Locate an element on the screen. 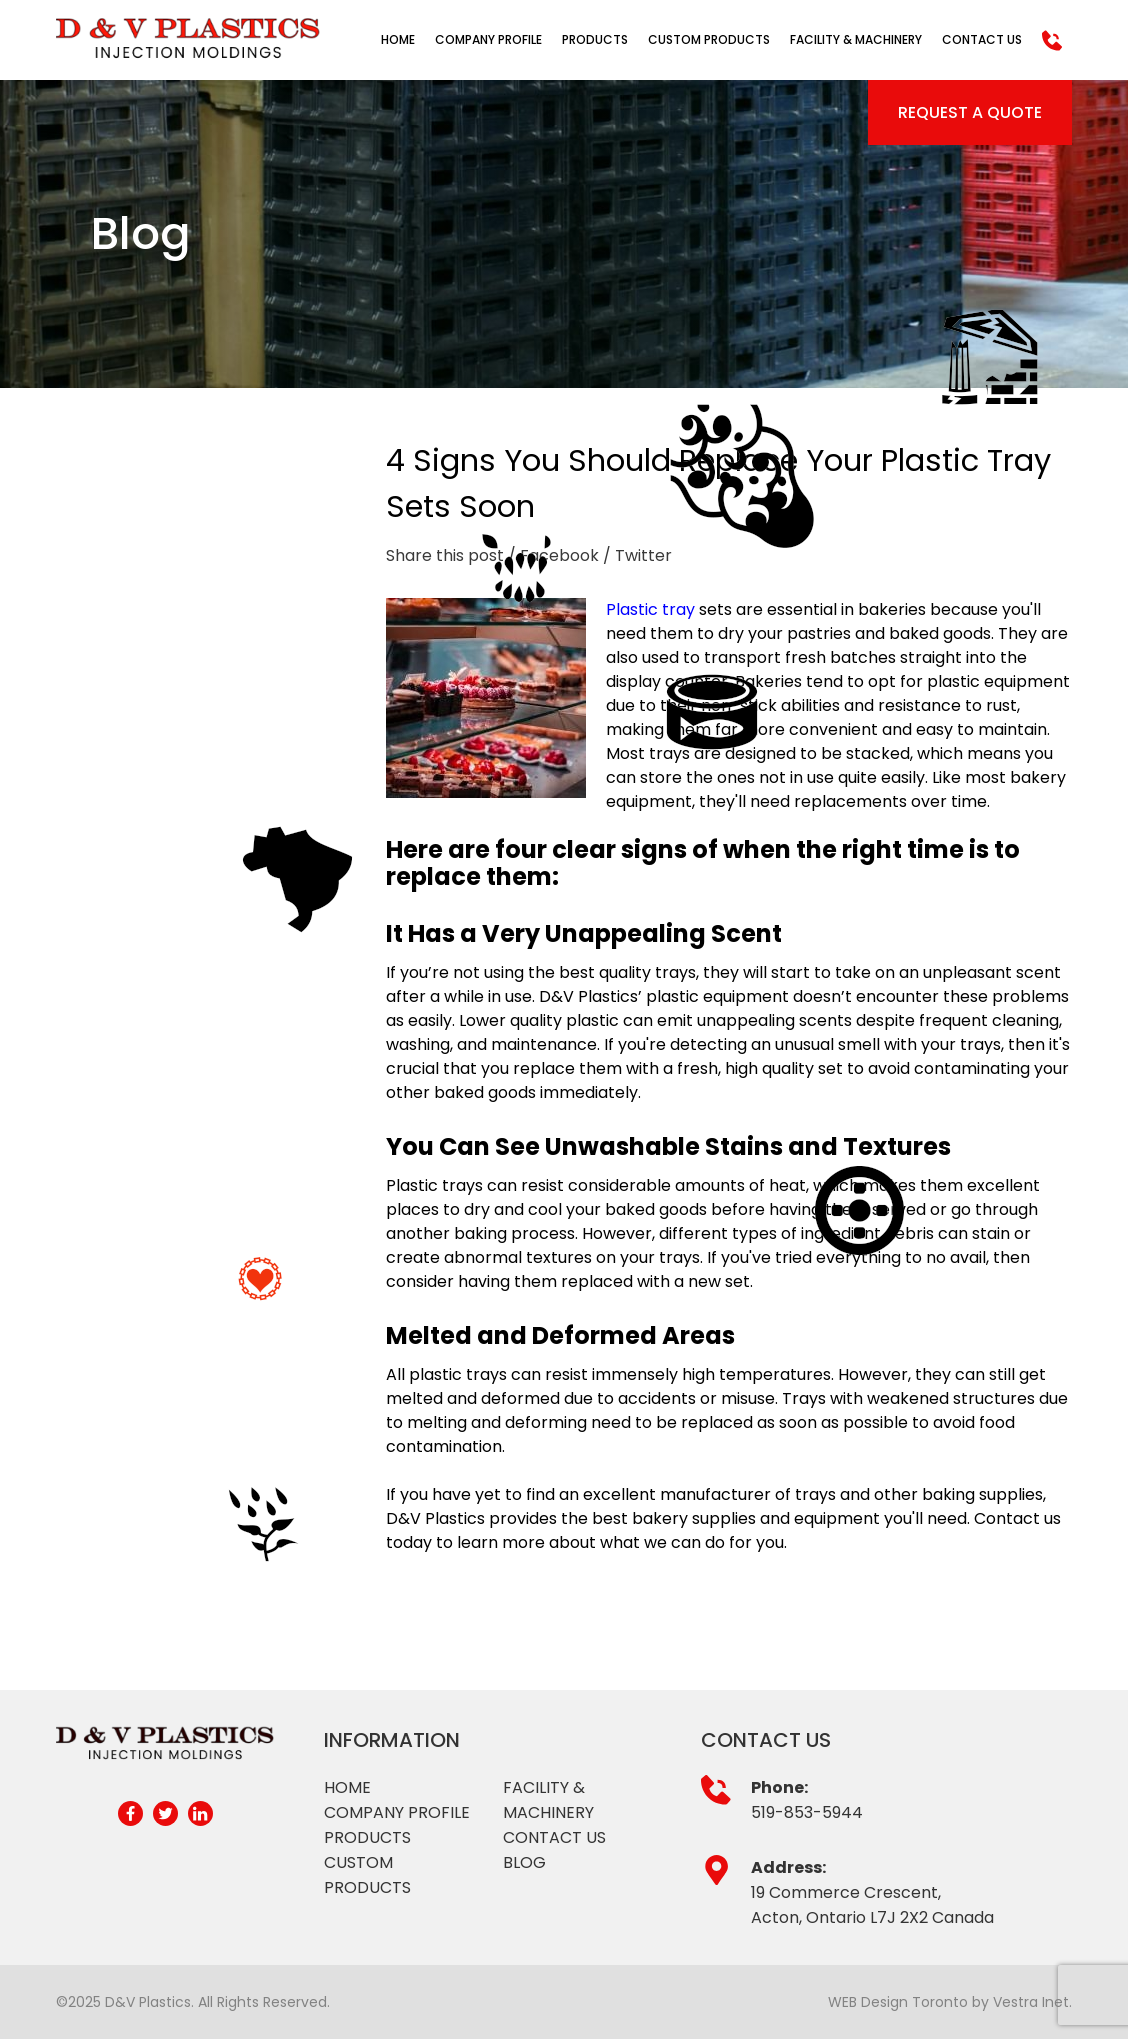 Image resolution: width=1128 pixels, height=2039 pixels. explore ancient ruins or archaeological sites is located at coordinates (989, 357).